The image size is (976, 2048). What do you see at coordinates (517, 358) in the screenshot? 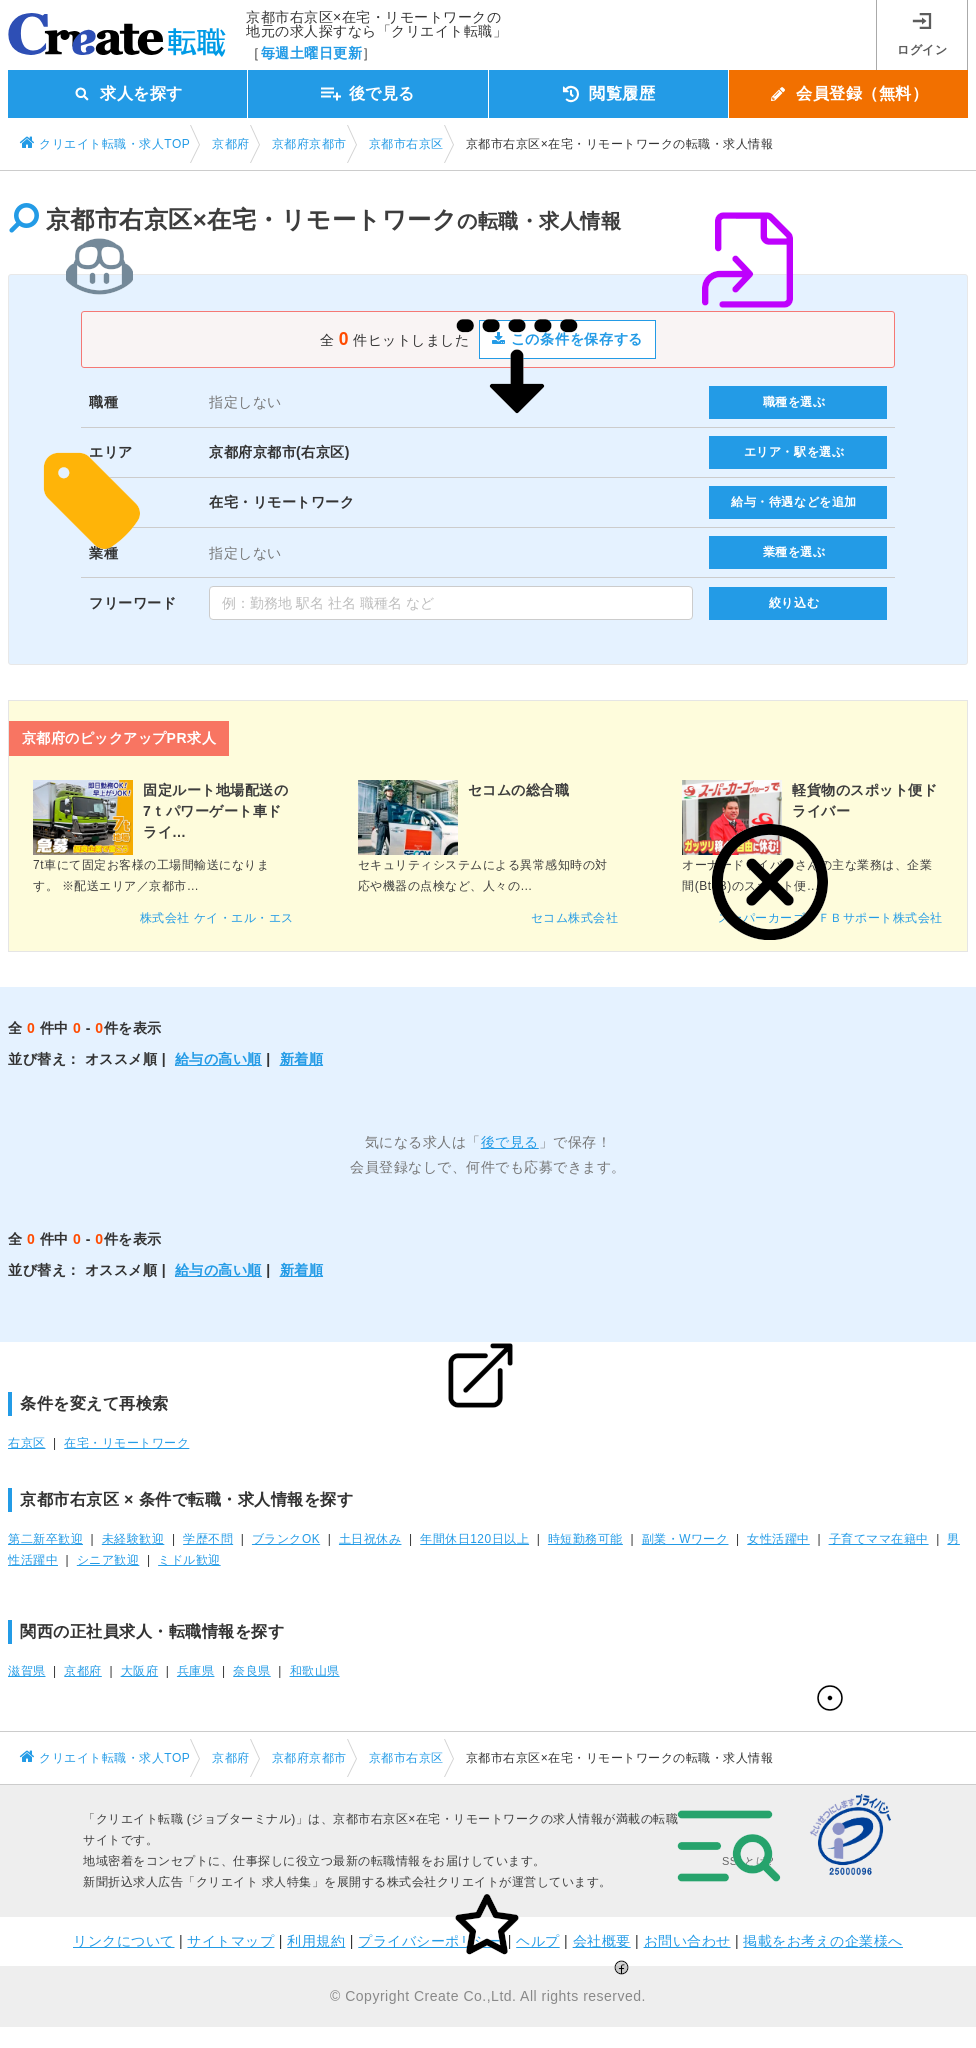
I see `expand collapsed content below` at bounding box center [517, 358].